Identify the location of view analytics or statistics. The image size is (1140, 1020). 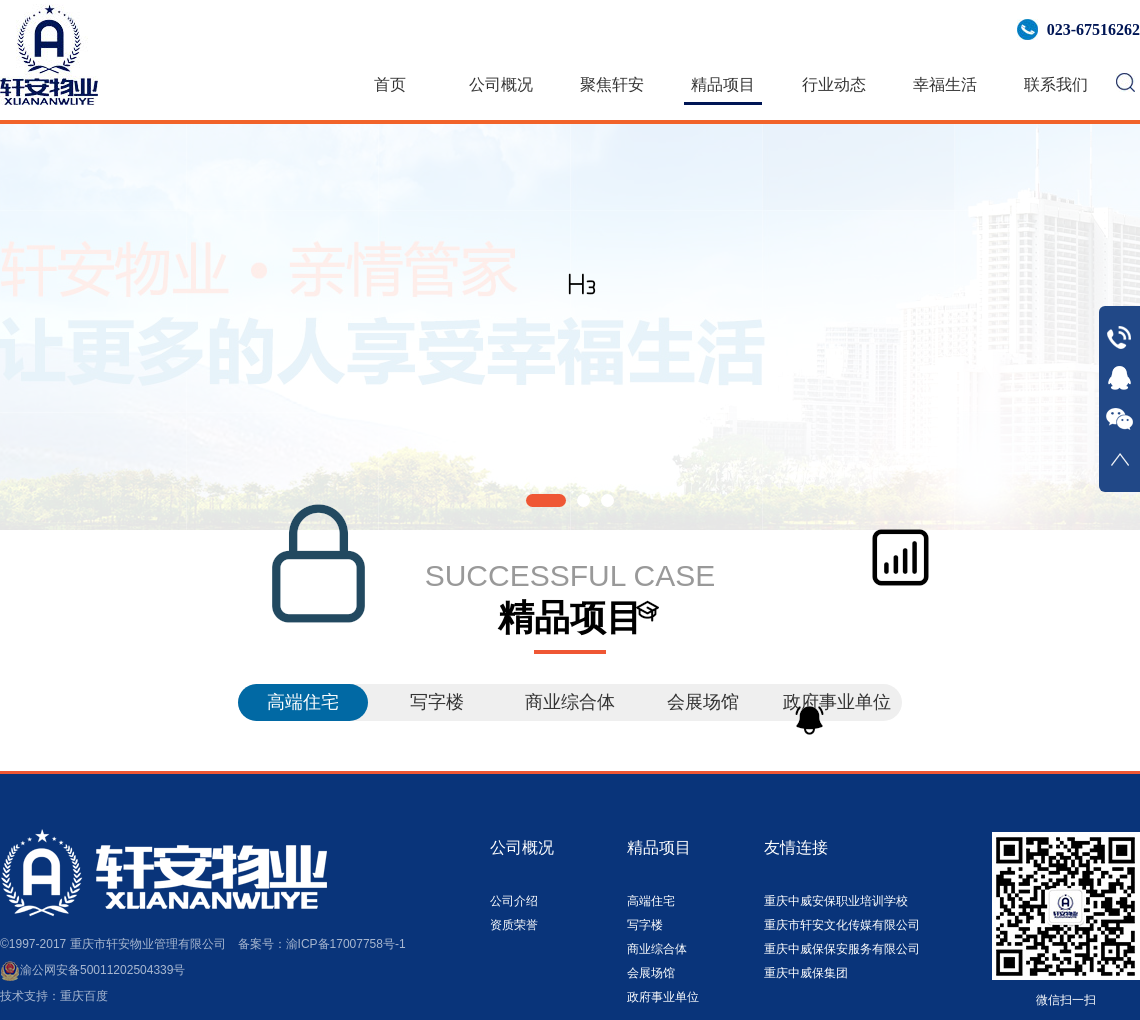
(900, 557).